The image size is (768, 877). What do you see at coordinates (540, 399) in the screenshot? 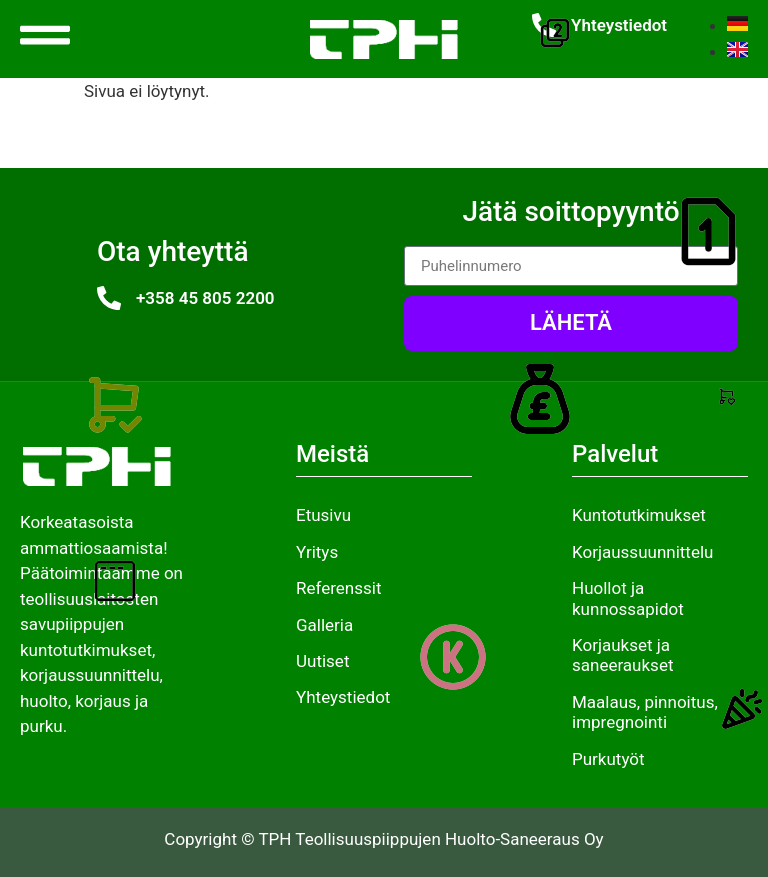
I see `view tax payment in pounds` at bounding box center [540, 399].